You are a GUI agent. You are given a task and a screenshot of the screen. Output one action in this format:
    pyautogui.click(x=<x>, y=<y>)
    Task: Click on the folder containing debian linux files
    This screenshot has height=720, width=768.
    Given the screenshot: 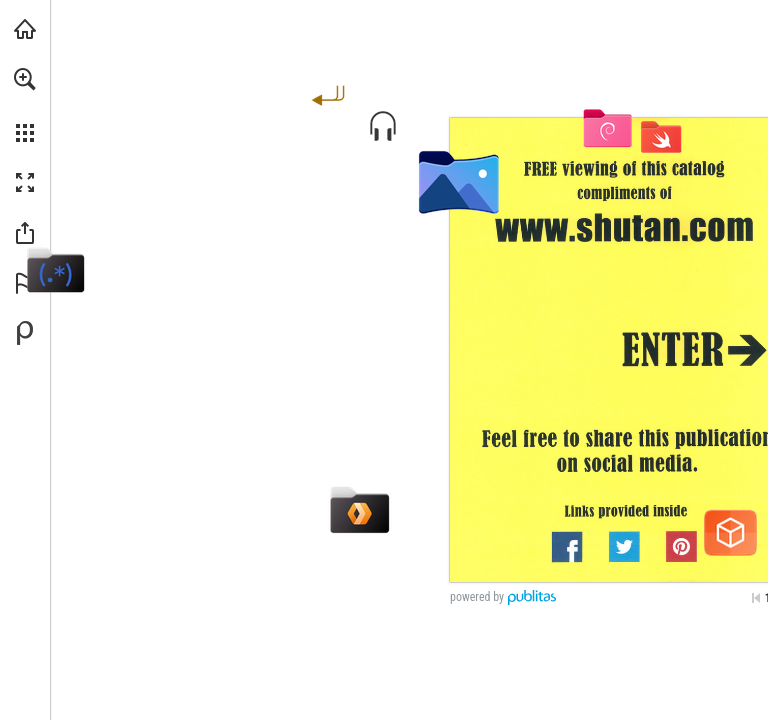 What is the action you would take?
    pyautogui.click(x=607, y=129)
    